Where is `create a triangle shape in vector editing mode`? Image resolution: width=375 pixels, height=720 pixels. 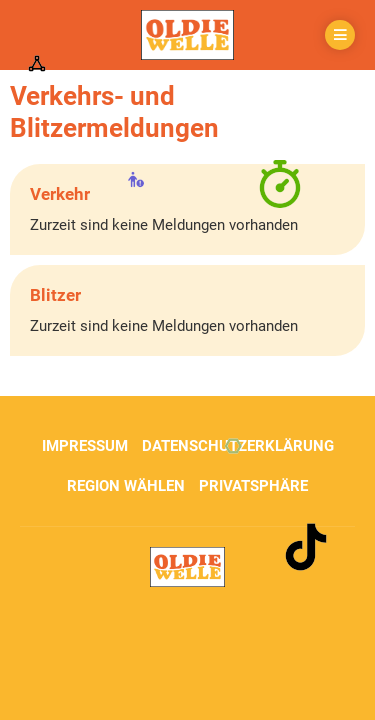 create a triangle shape in vector editing mode is located at coordinates (37, 63).